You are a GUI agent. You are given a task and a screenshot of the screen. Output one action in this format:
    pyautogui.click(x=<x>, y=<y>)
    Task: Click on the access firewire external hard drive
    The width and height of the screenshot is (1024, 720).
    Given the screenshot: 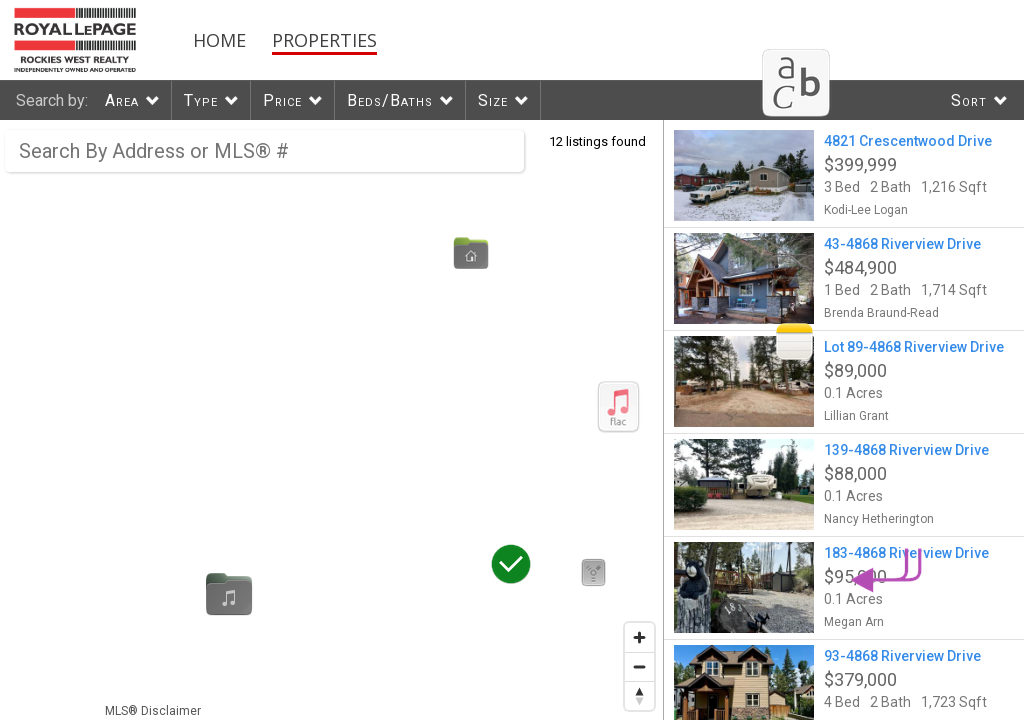 What is the action you would take?
    pyautogui.click(x=593, y=572)
    